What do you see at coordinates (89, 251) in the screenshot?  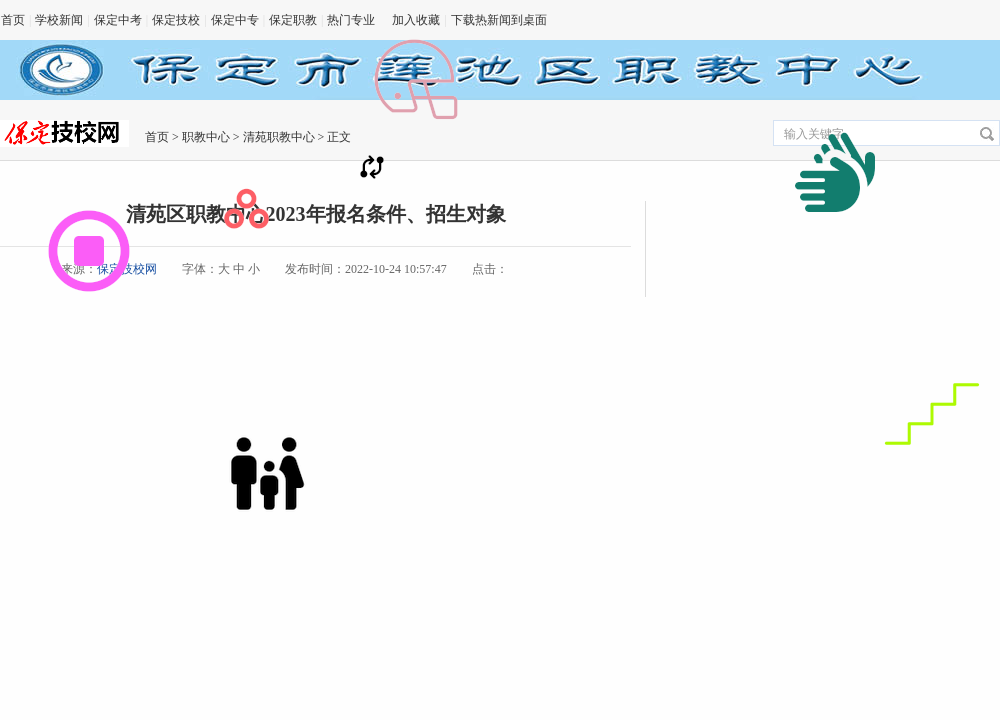 I see `stop media playback` at bounding box center [89, 251].